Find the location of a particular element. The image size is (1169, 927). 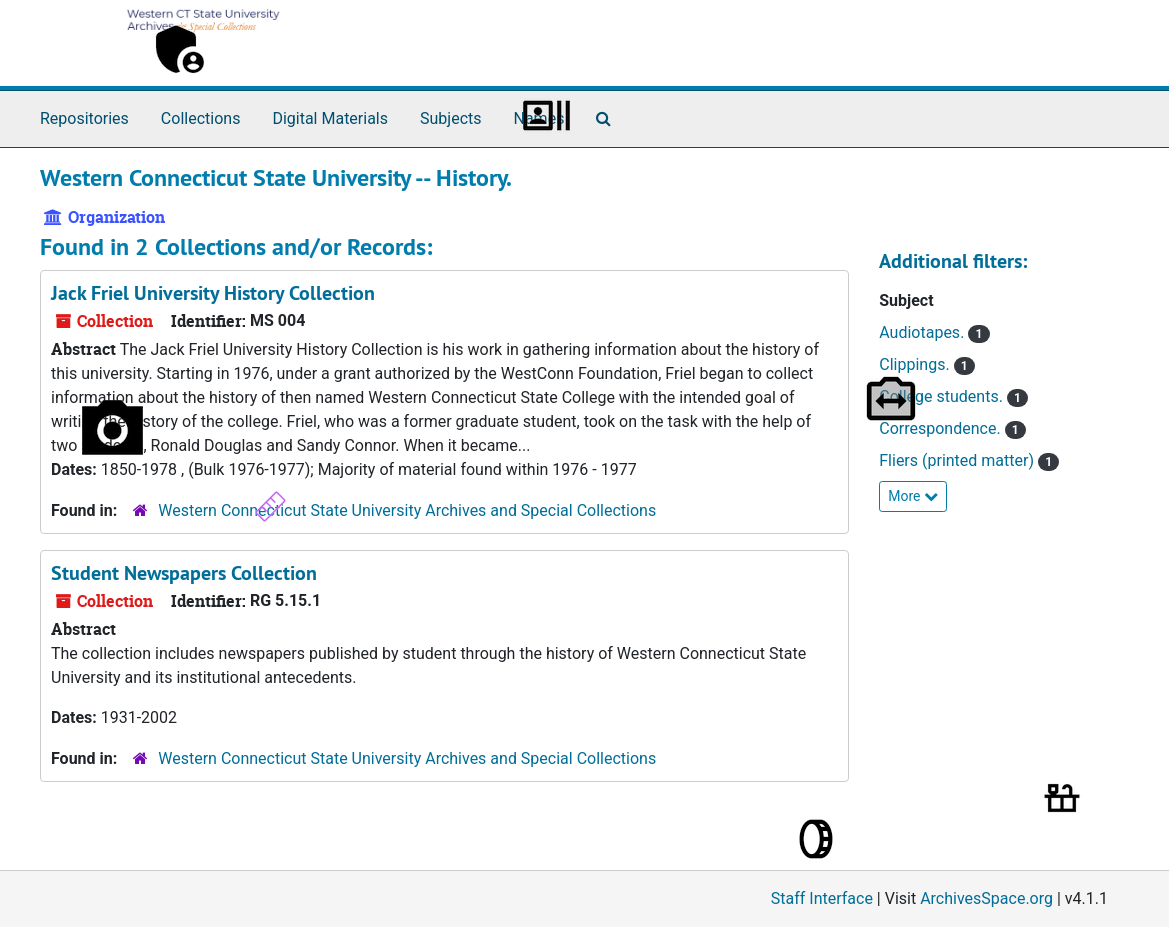

access measurement tools is located at coordinates (270, 506).